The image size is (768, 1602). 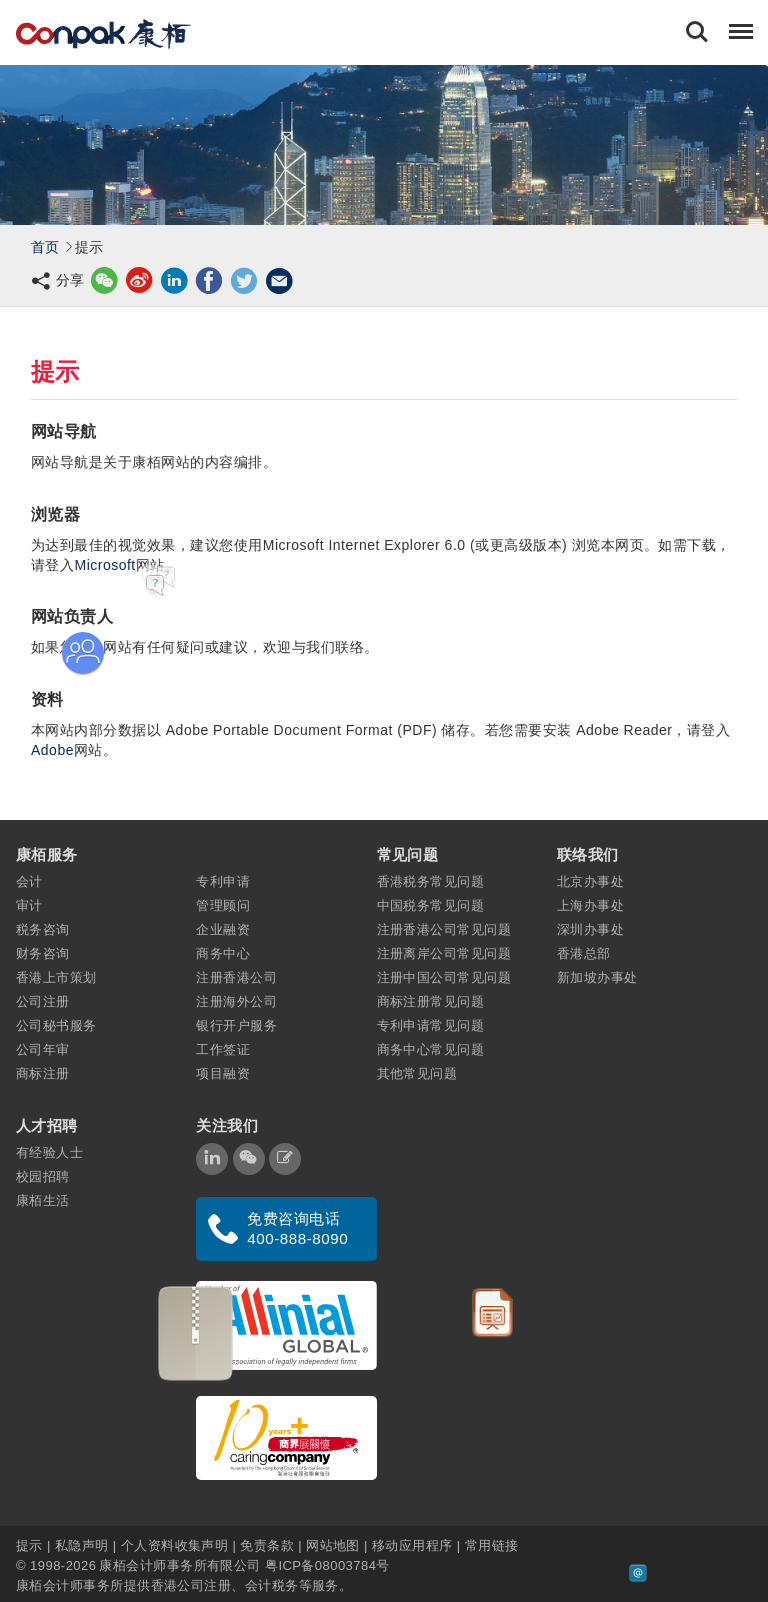 What do you see at coordinates (83, 653) in the screenshot?
I see `access user account settings` at bounding box center [83, 653].